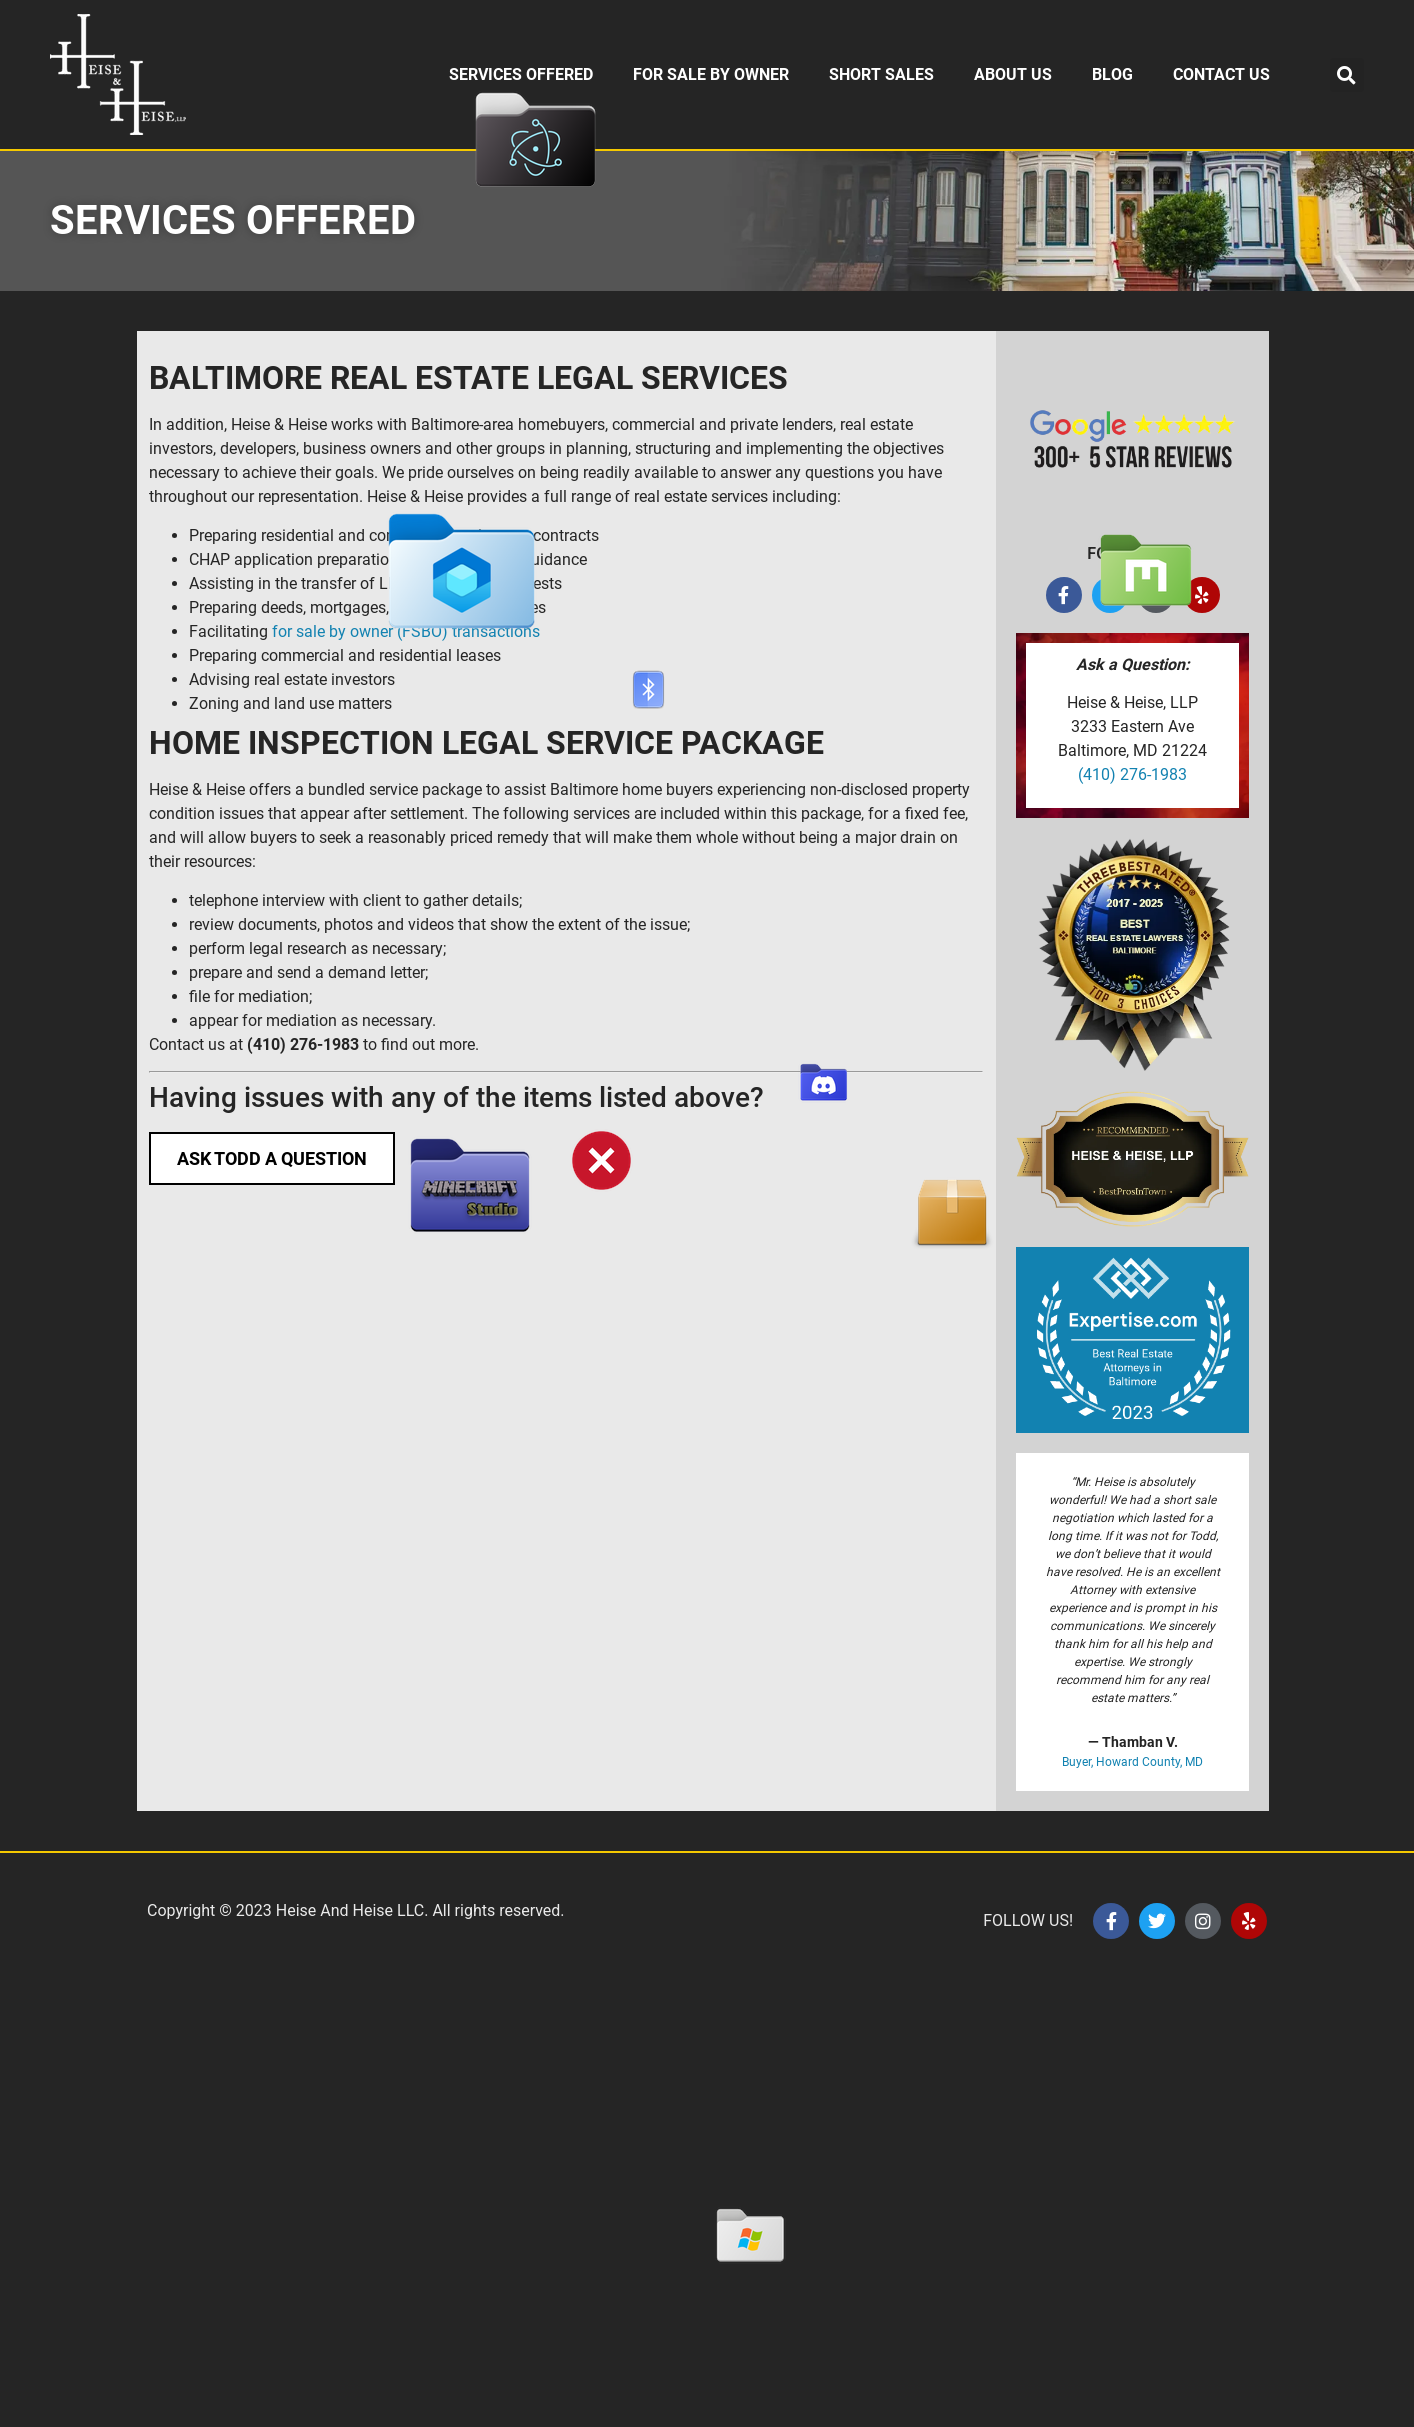 The width and height of the screenshot is (1414, 2427). What do you see at coordinates (750, 2237) in the screenshot?
I see `open windows 7 system files folder` at bounding box center [750, 2237].